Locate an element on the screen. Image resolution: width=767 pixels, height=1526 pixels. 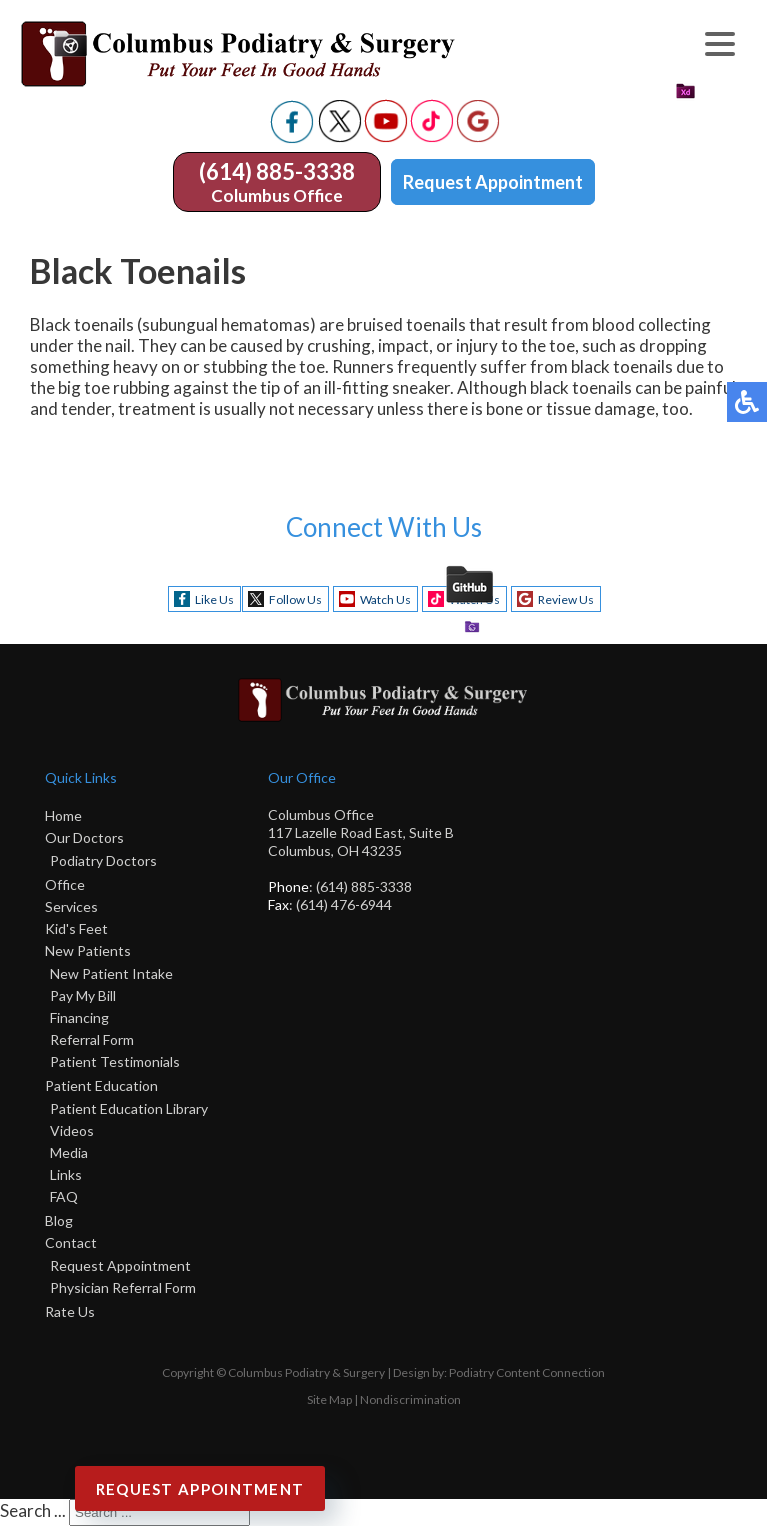
folder containing Gatsby project files is located at coordinates (472, 627).